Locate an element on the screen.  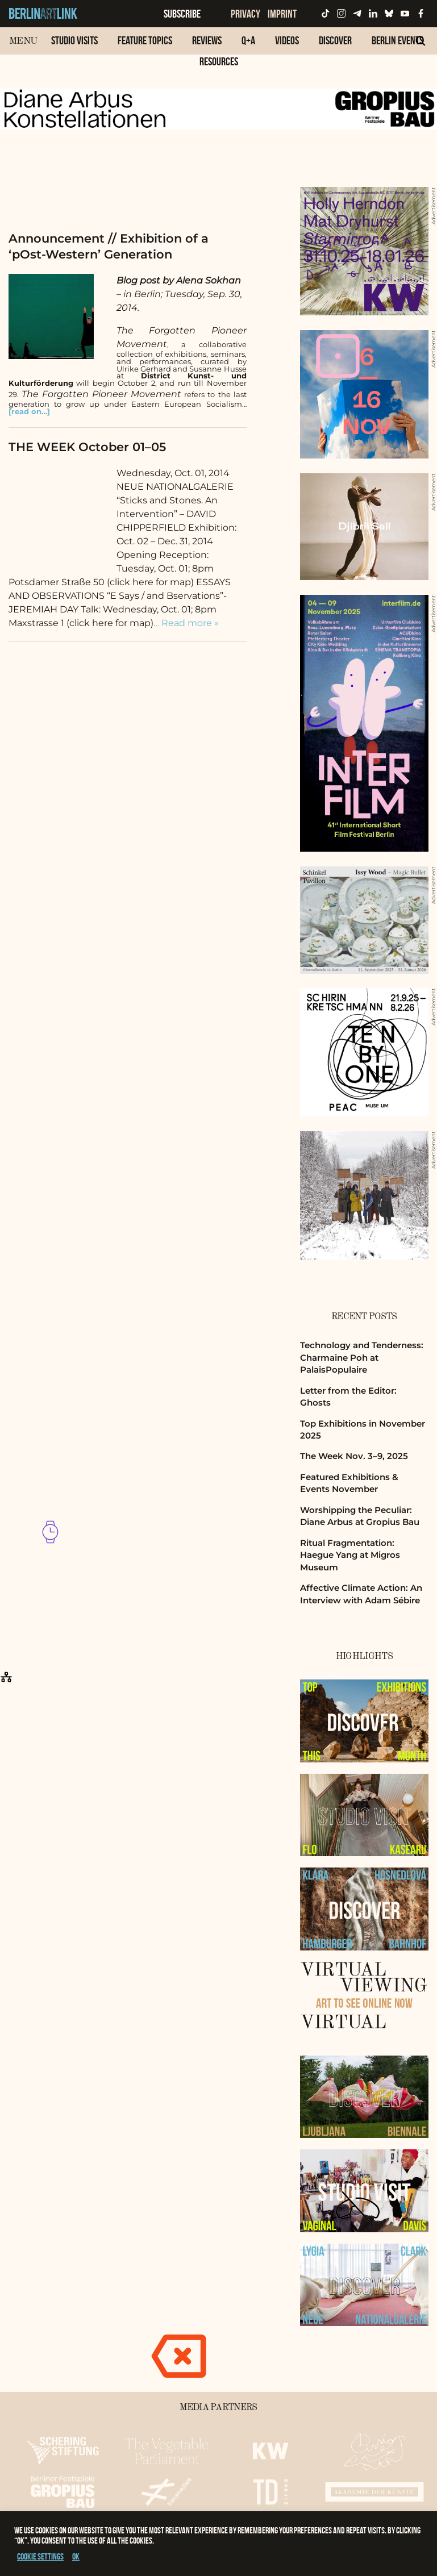
roll the dice or generate a random result is located at coordinates (338, 356).